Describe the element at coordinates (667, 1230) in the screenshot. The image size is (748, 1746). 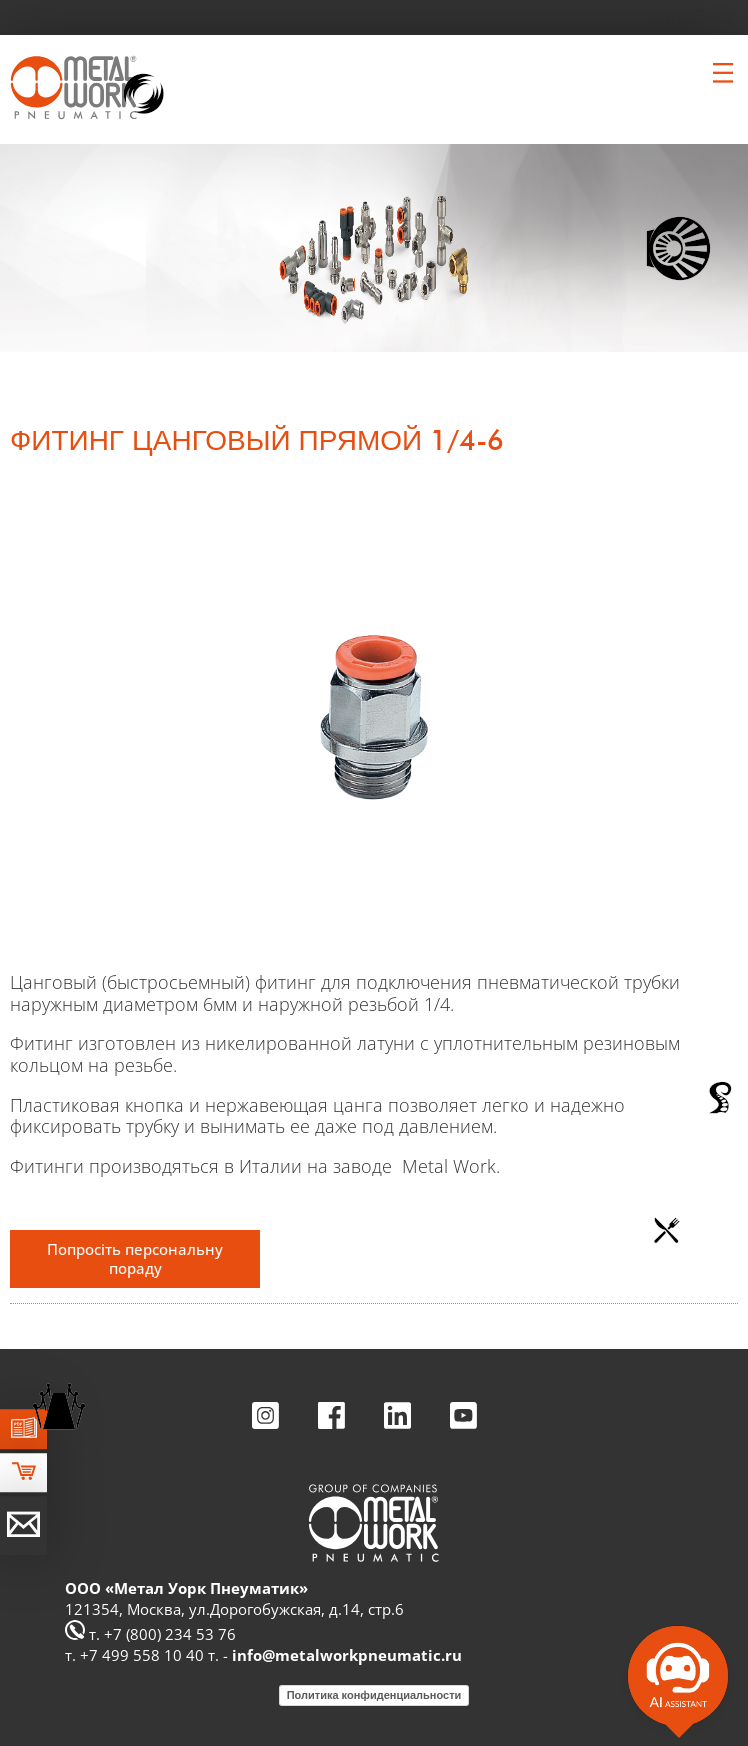
I see `find nearby restaurants or dining options` at that location.